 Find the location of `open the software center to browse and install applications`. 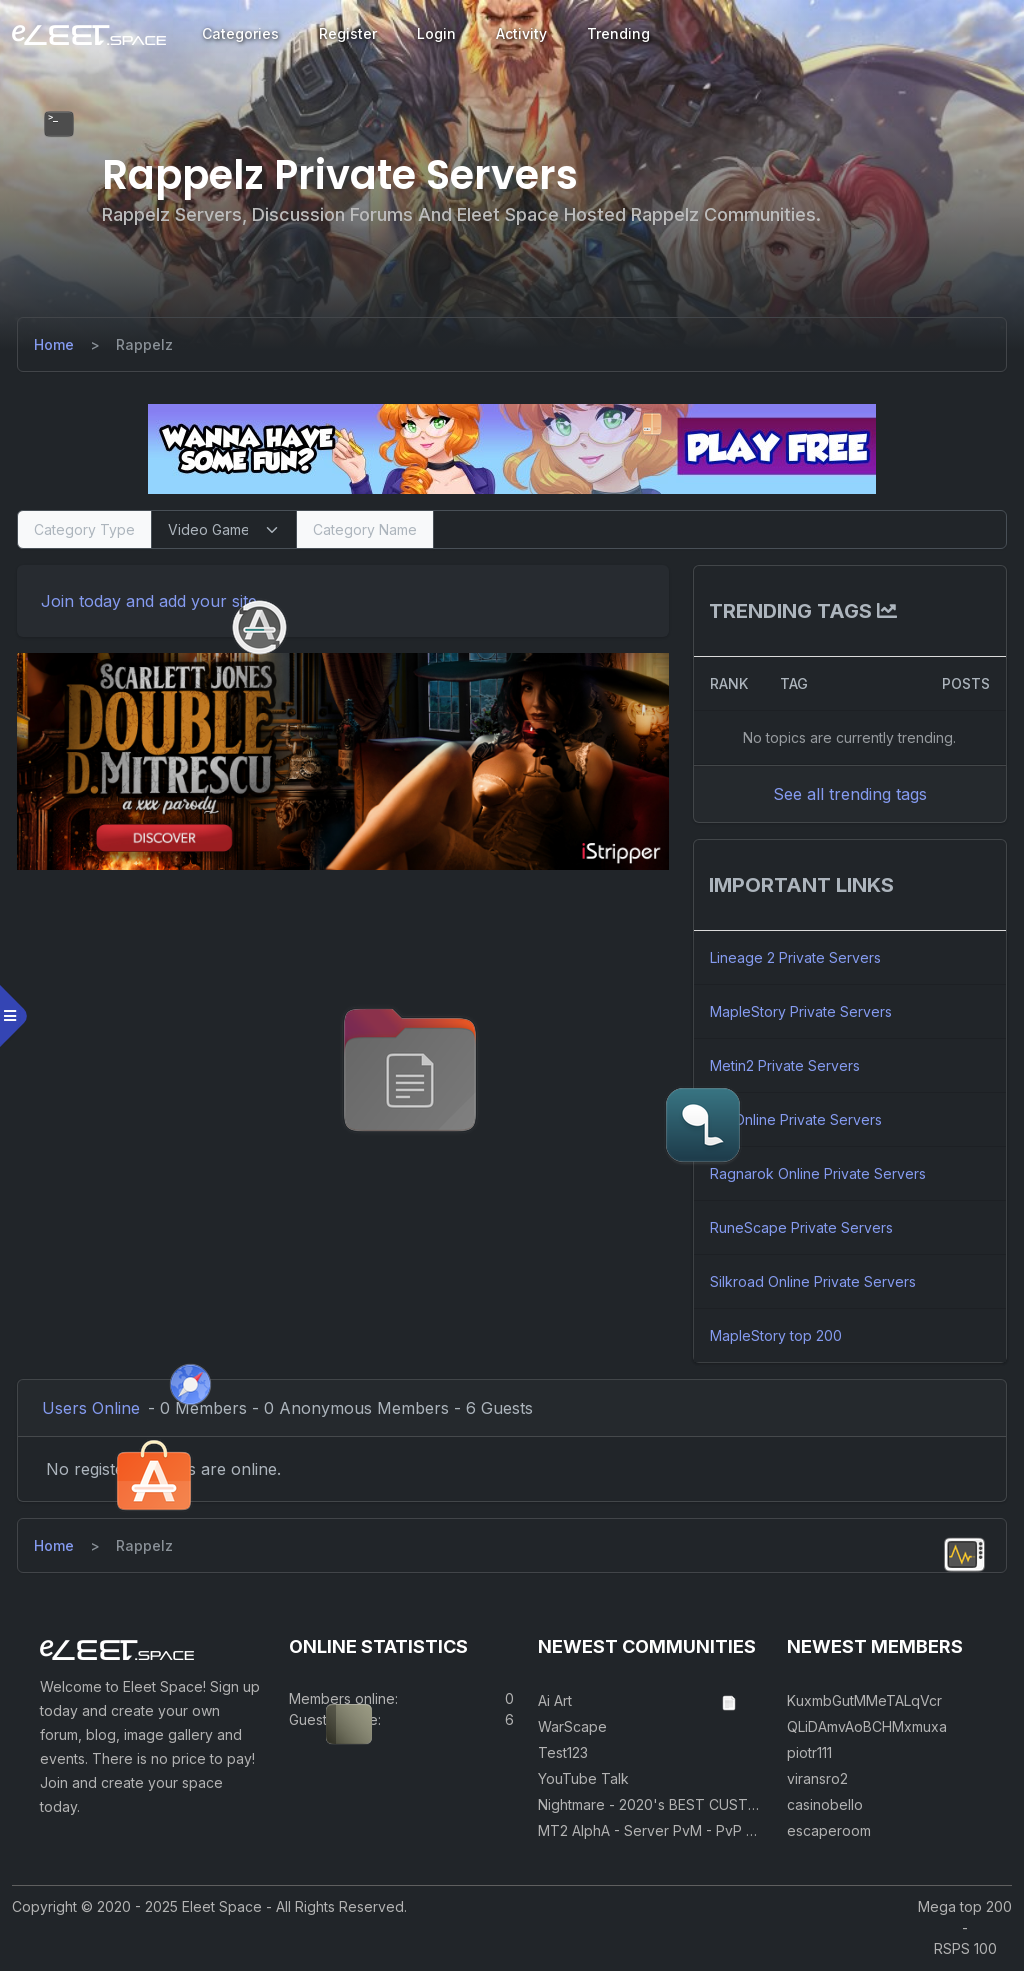

open the software center to browse and install applications is located at coordinates (154, 1481).